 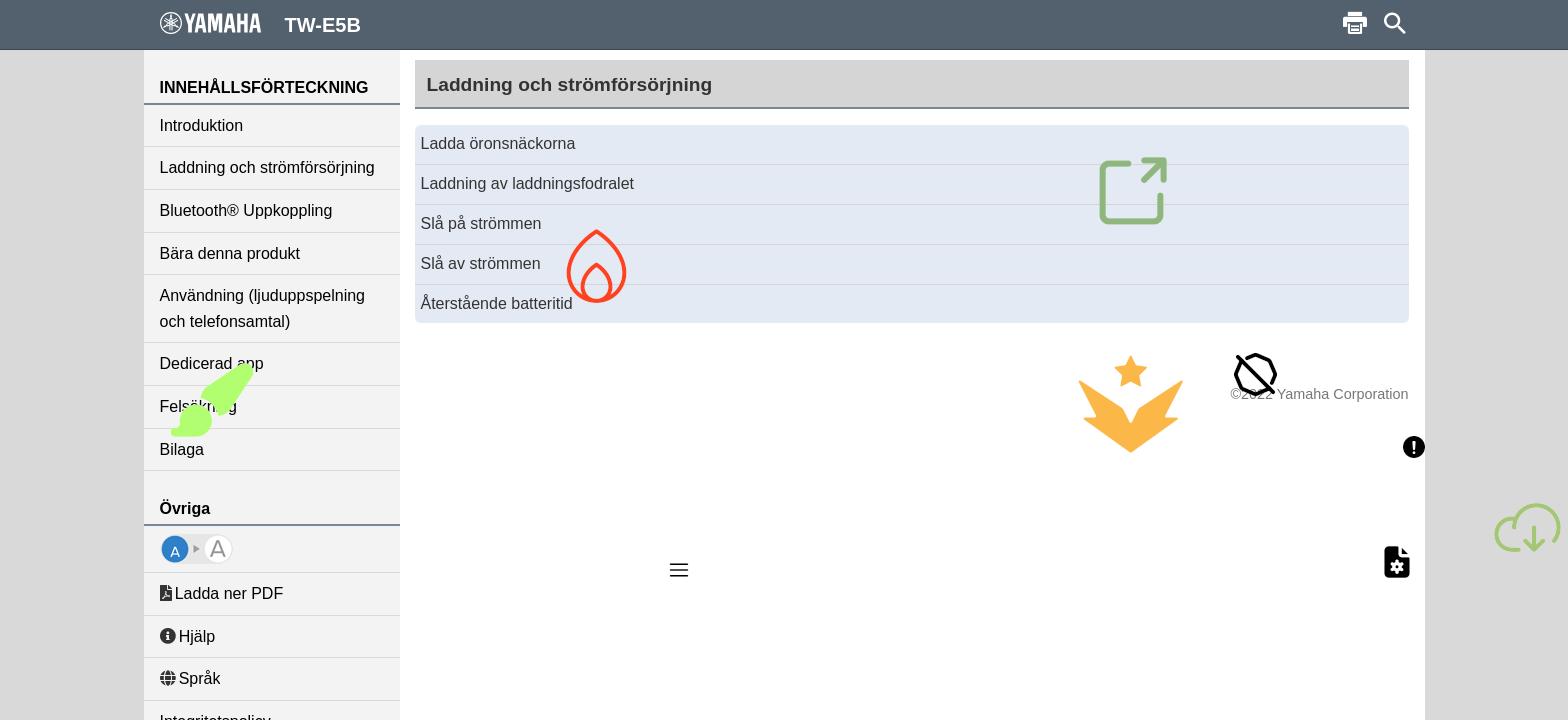 I want to click on discord hypesquad events badge, so click(x=1131, y=404).